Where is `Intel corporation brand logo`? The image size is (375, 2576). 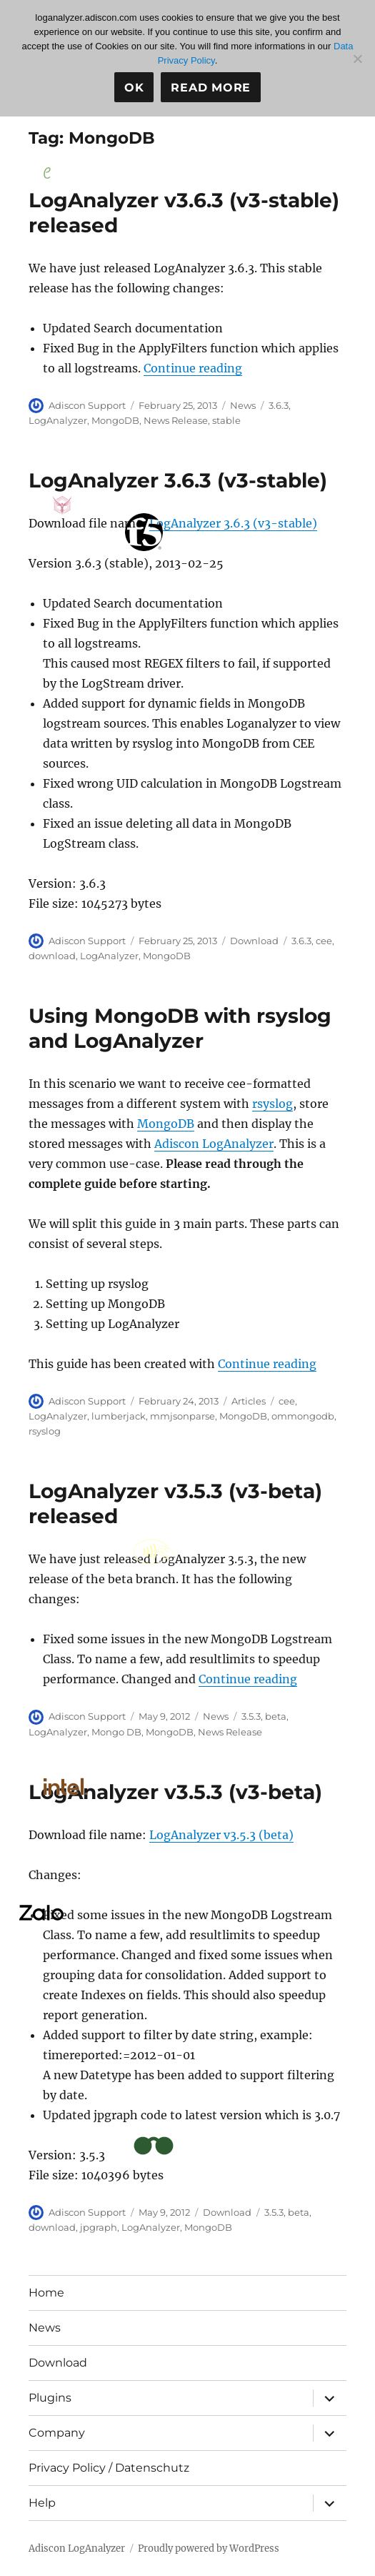
Intel corporation brand logo is located at coordinates (65, 1786).